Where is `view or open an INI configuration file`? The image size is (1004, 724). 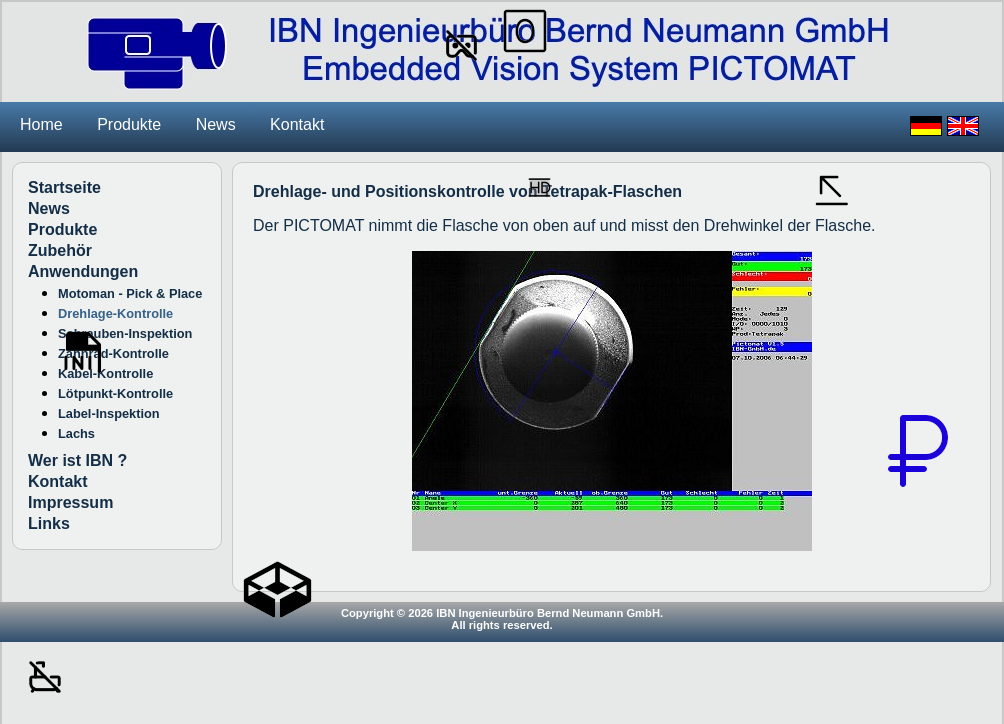
view or open an INI configuration file is located at coordinates (83, 352).